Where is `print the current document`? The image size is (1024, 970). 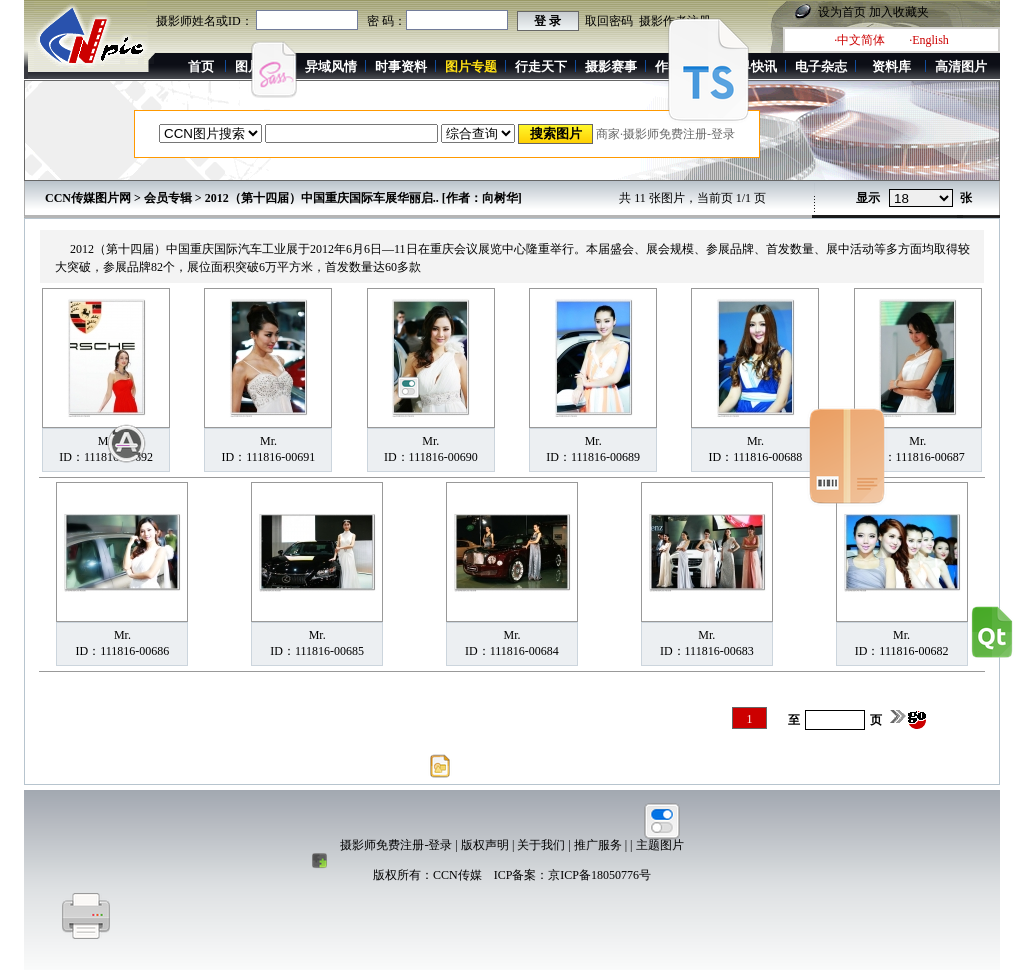 print the current document is located at coordinates (86, 916).